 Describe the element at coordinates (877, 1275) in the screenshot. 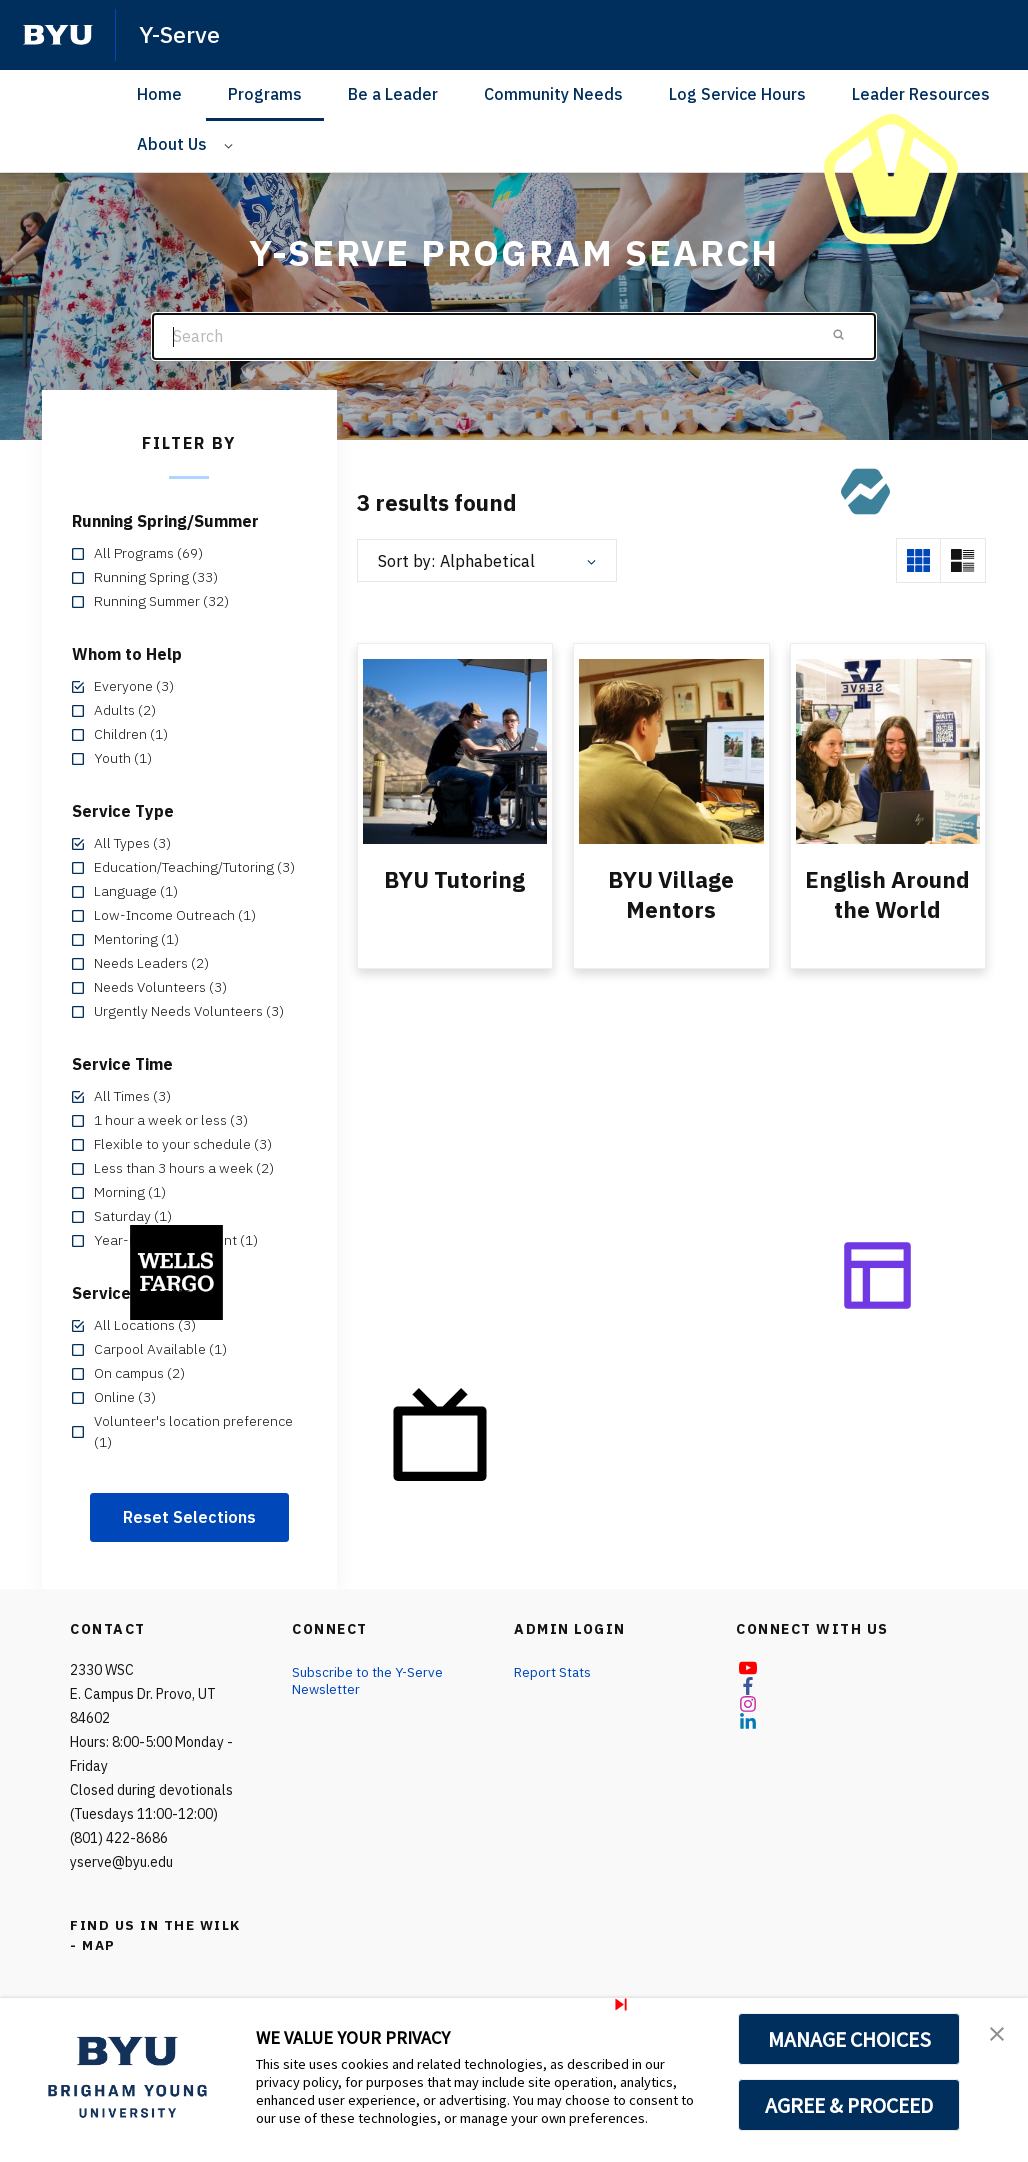

I see `switch to grid layout view` at that location.